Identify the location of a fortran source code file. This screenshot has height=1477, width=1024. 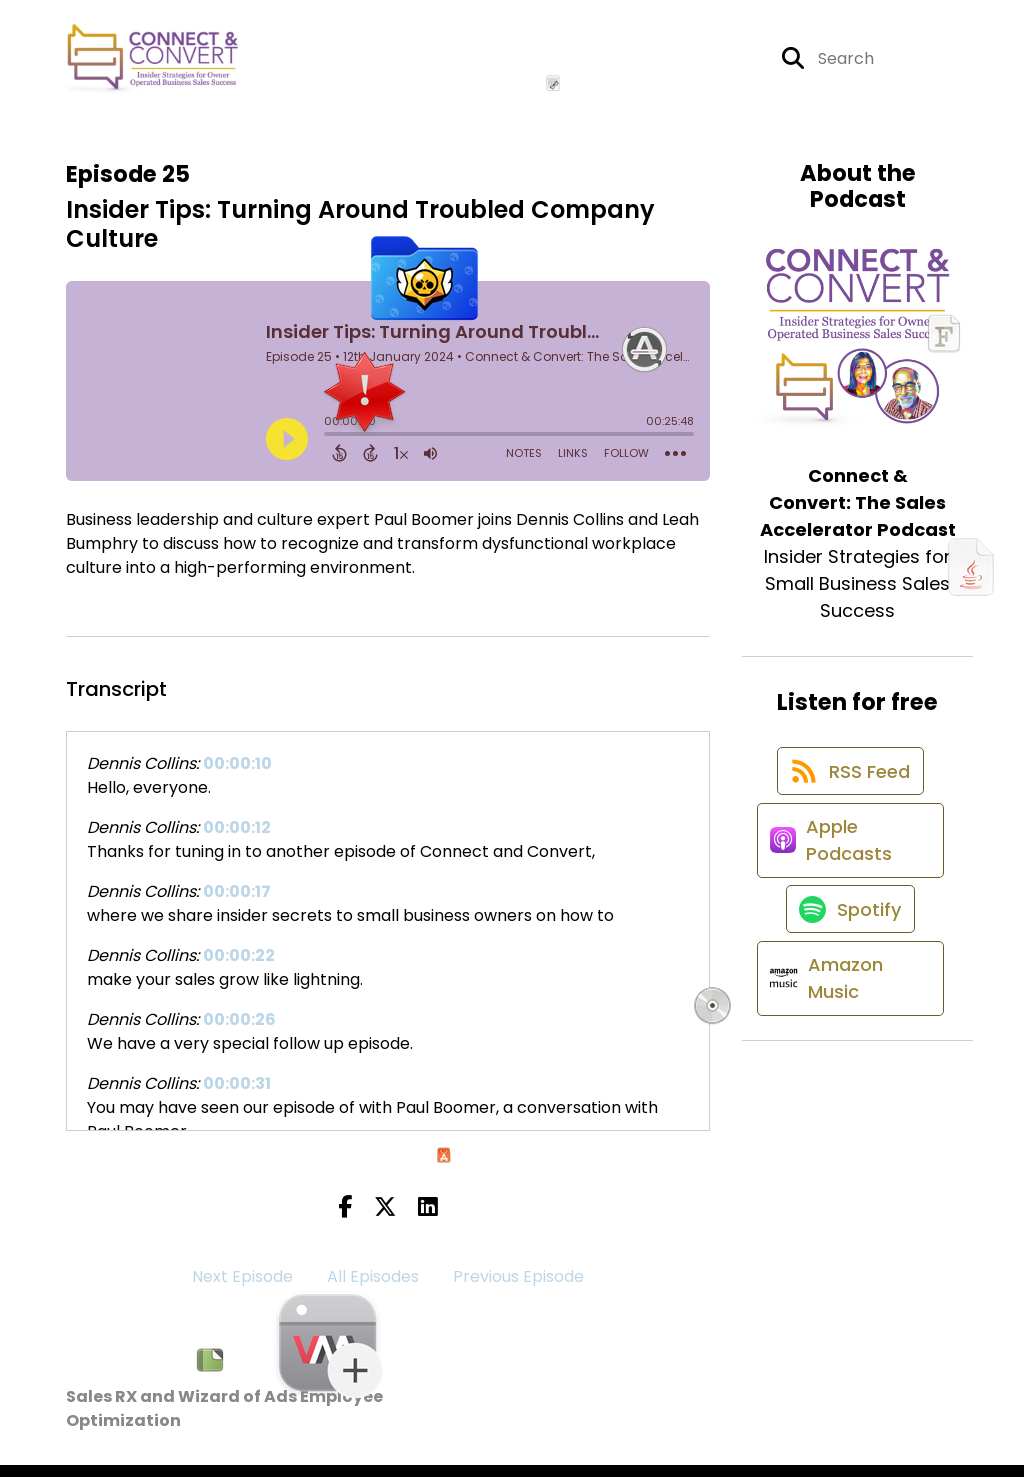
(944, 333).